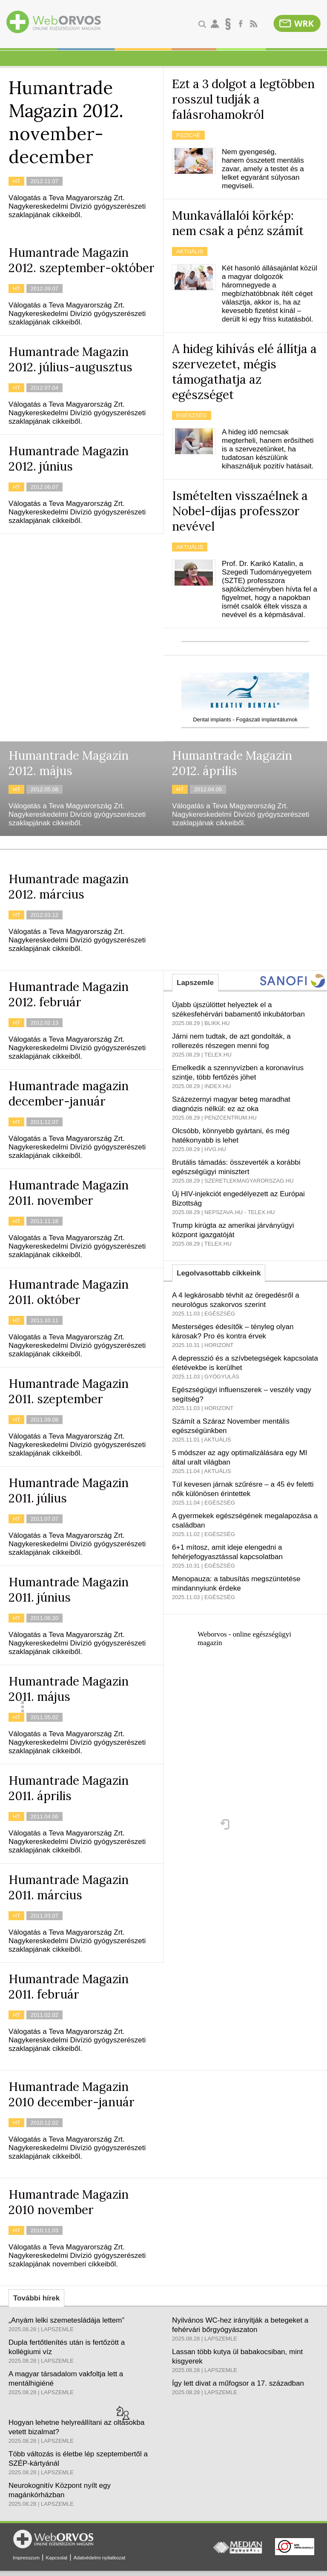 This screenshot has height=2576, width=327. Describe the element at coordinates (123, 2413) in the screenshot. I see `open chess game application` at that location.